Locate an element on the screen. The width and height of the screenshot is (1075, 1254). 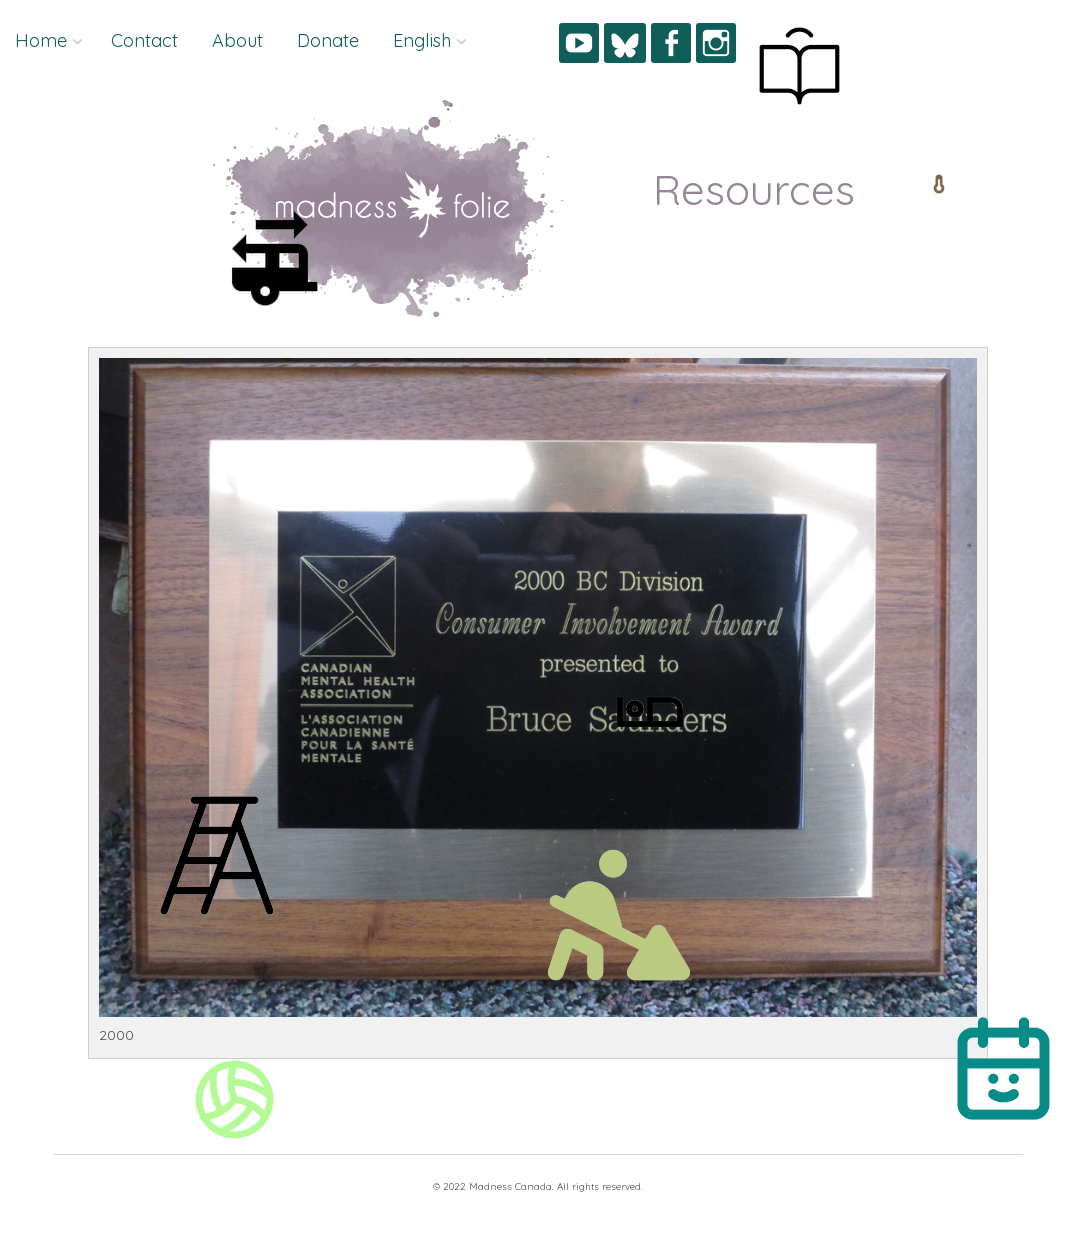
view user profile or contact details is located at coordinates (799, 64).